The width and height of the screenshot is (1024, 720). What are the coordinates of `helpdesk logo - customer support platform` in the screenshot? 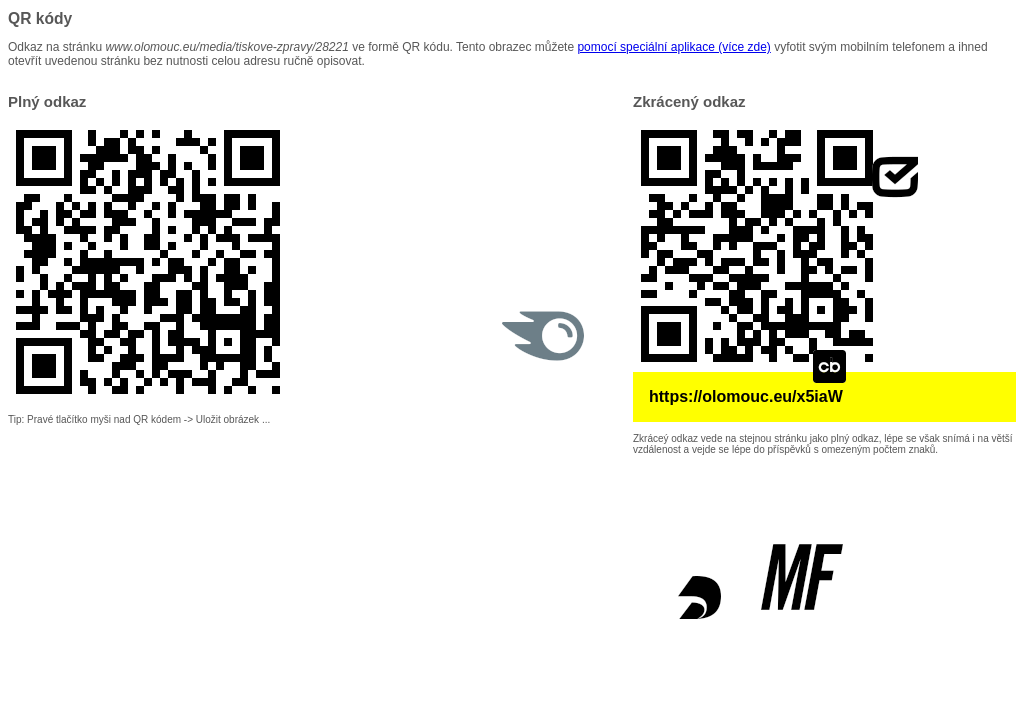 It's located at (895, 177).